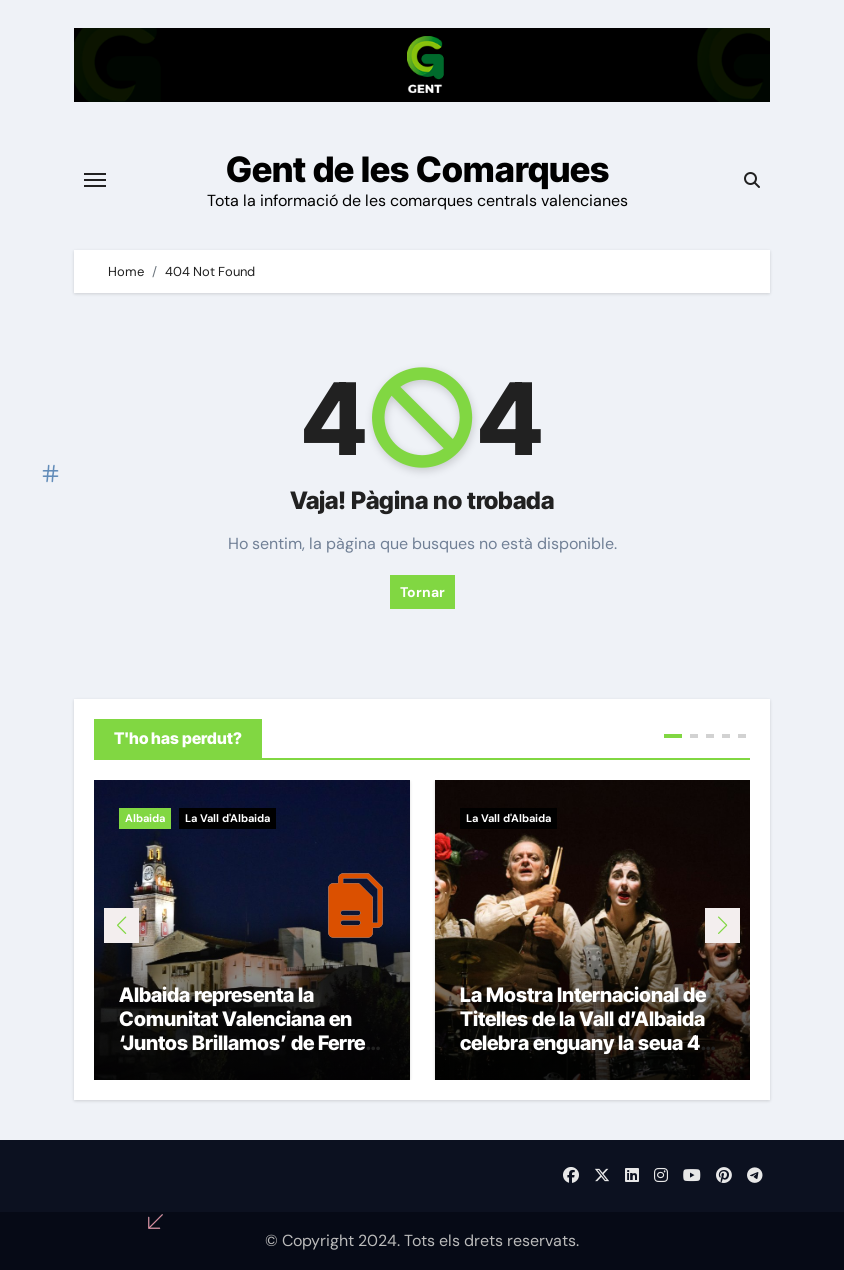  I want to click on add or browse hashtags, so click(50, 473).